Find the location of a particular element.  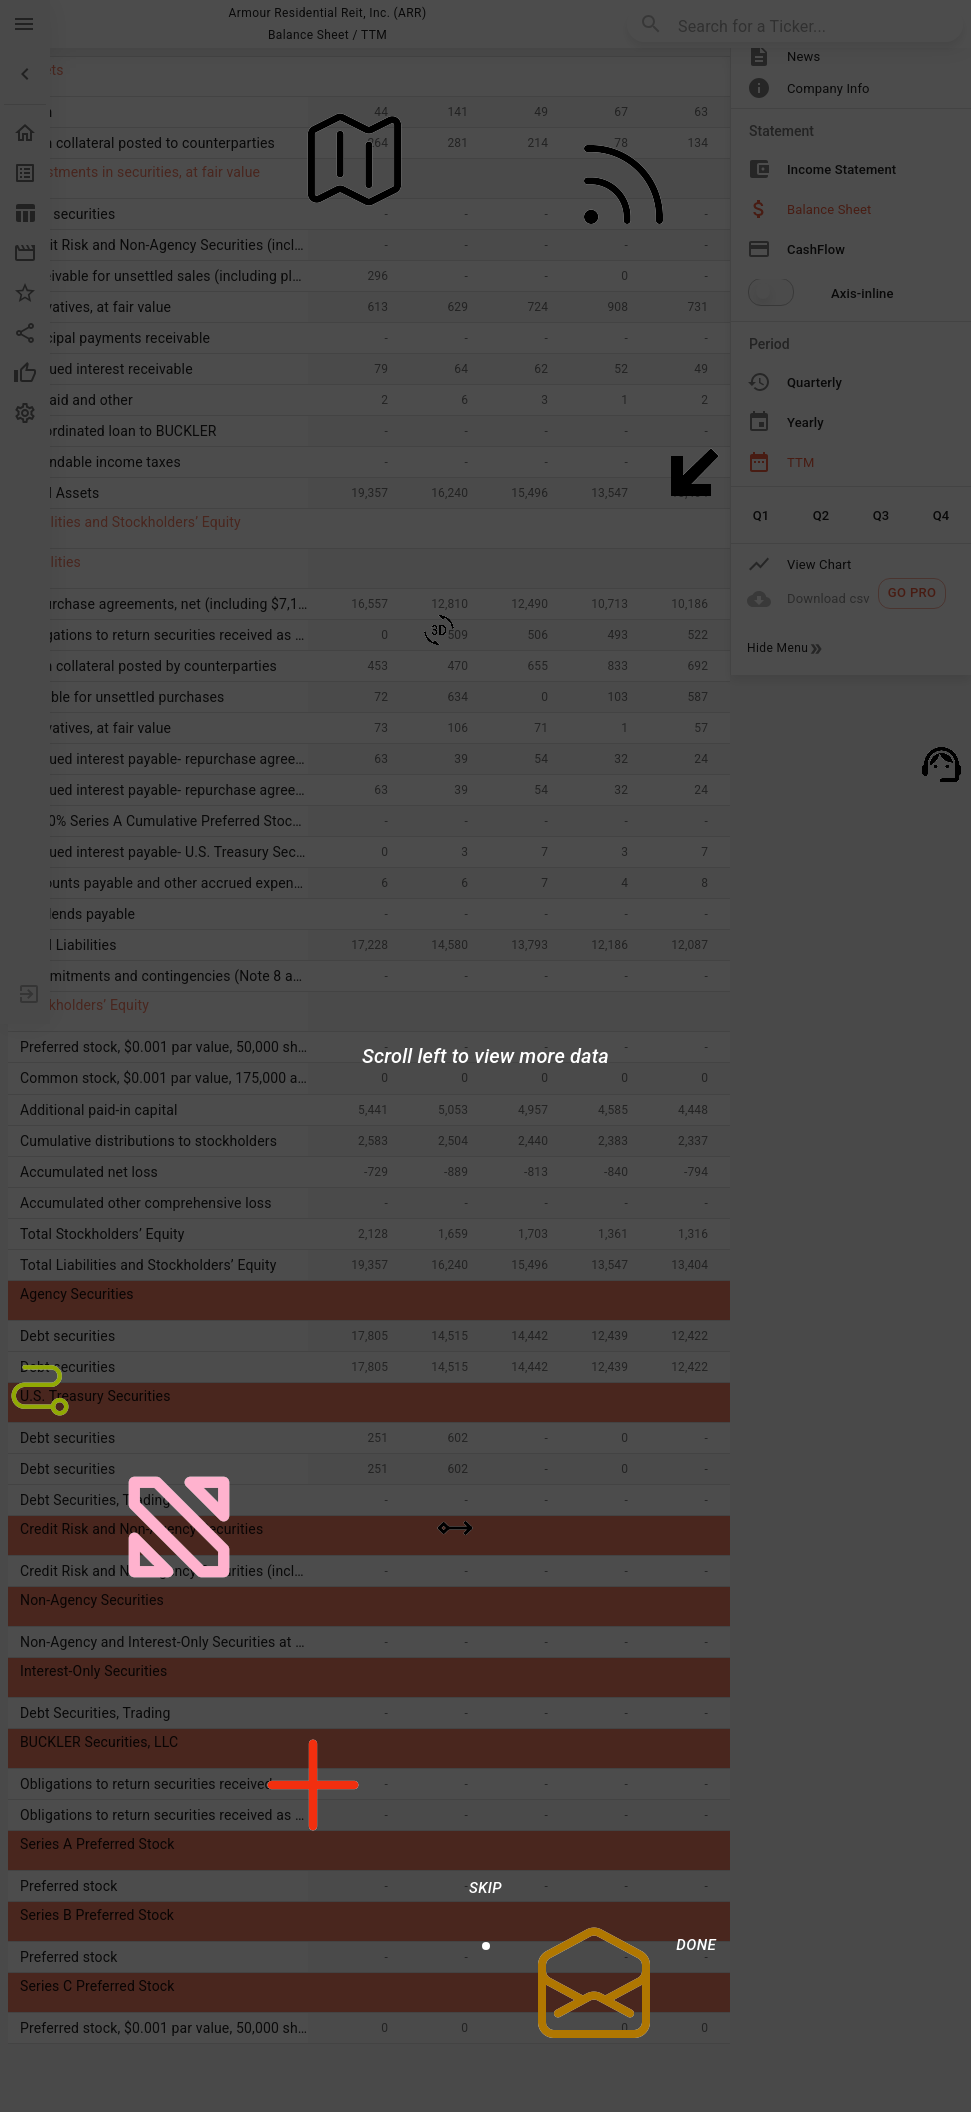

navigate to the next step or section is located at coordinates (455, 1528).